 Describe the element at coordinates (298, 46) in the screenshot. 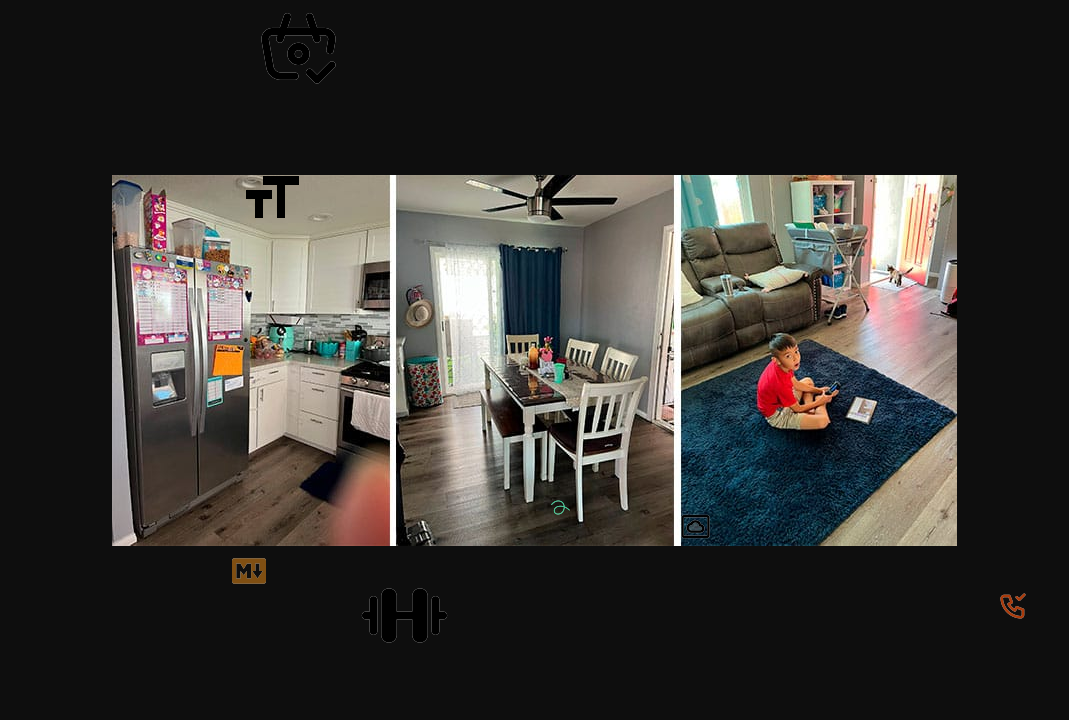

I see `confirm items in your shopping basket` at that location.